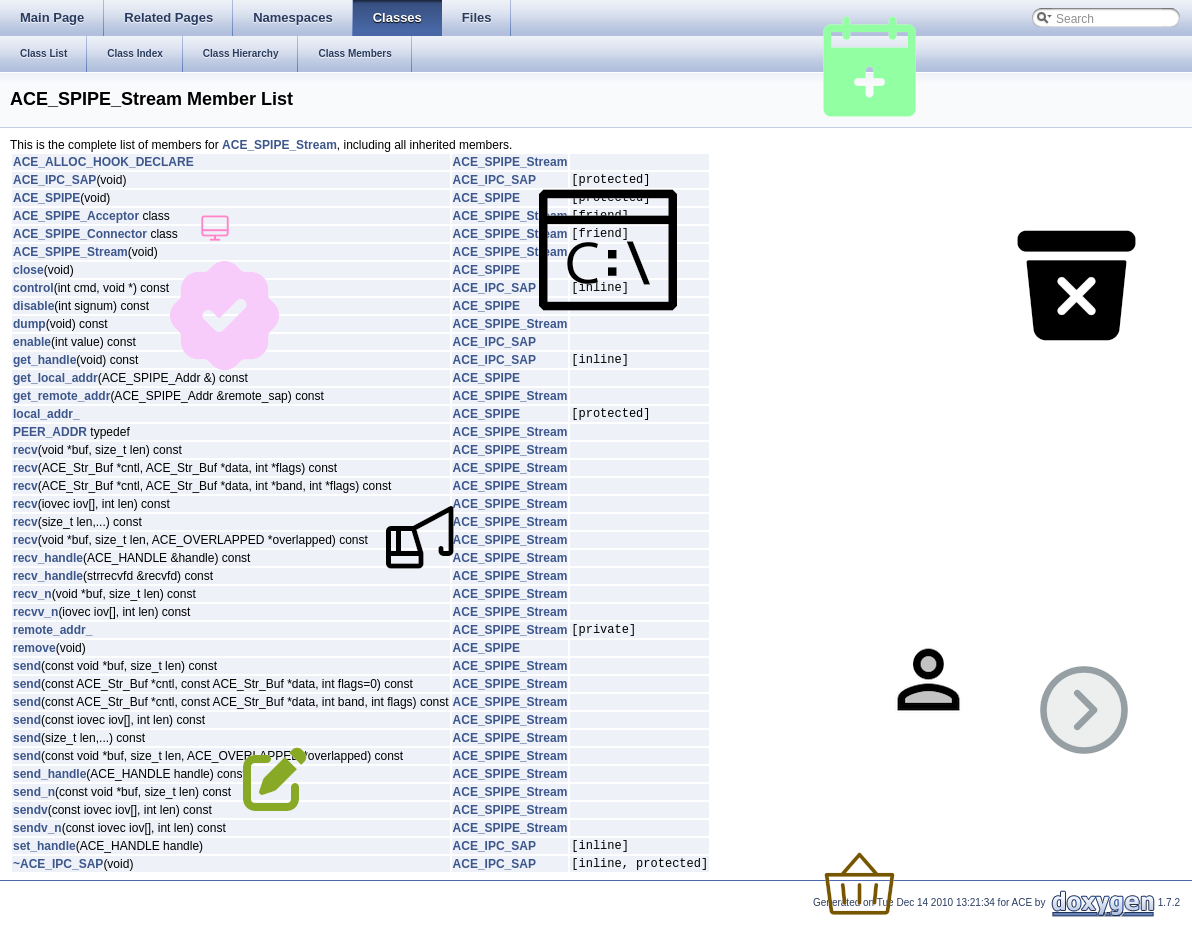  What do you see at coordinates (869, 70) in the screenshot?
I see `add a new event to your calendar` at bounding box center [869, 70].